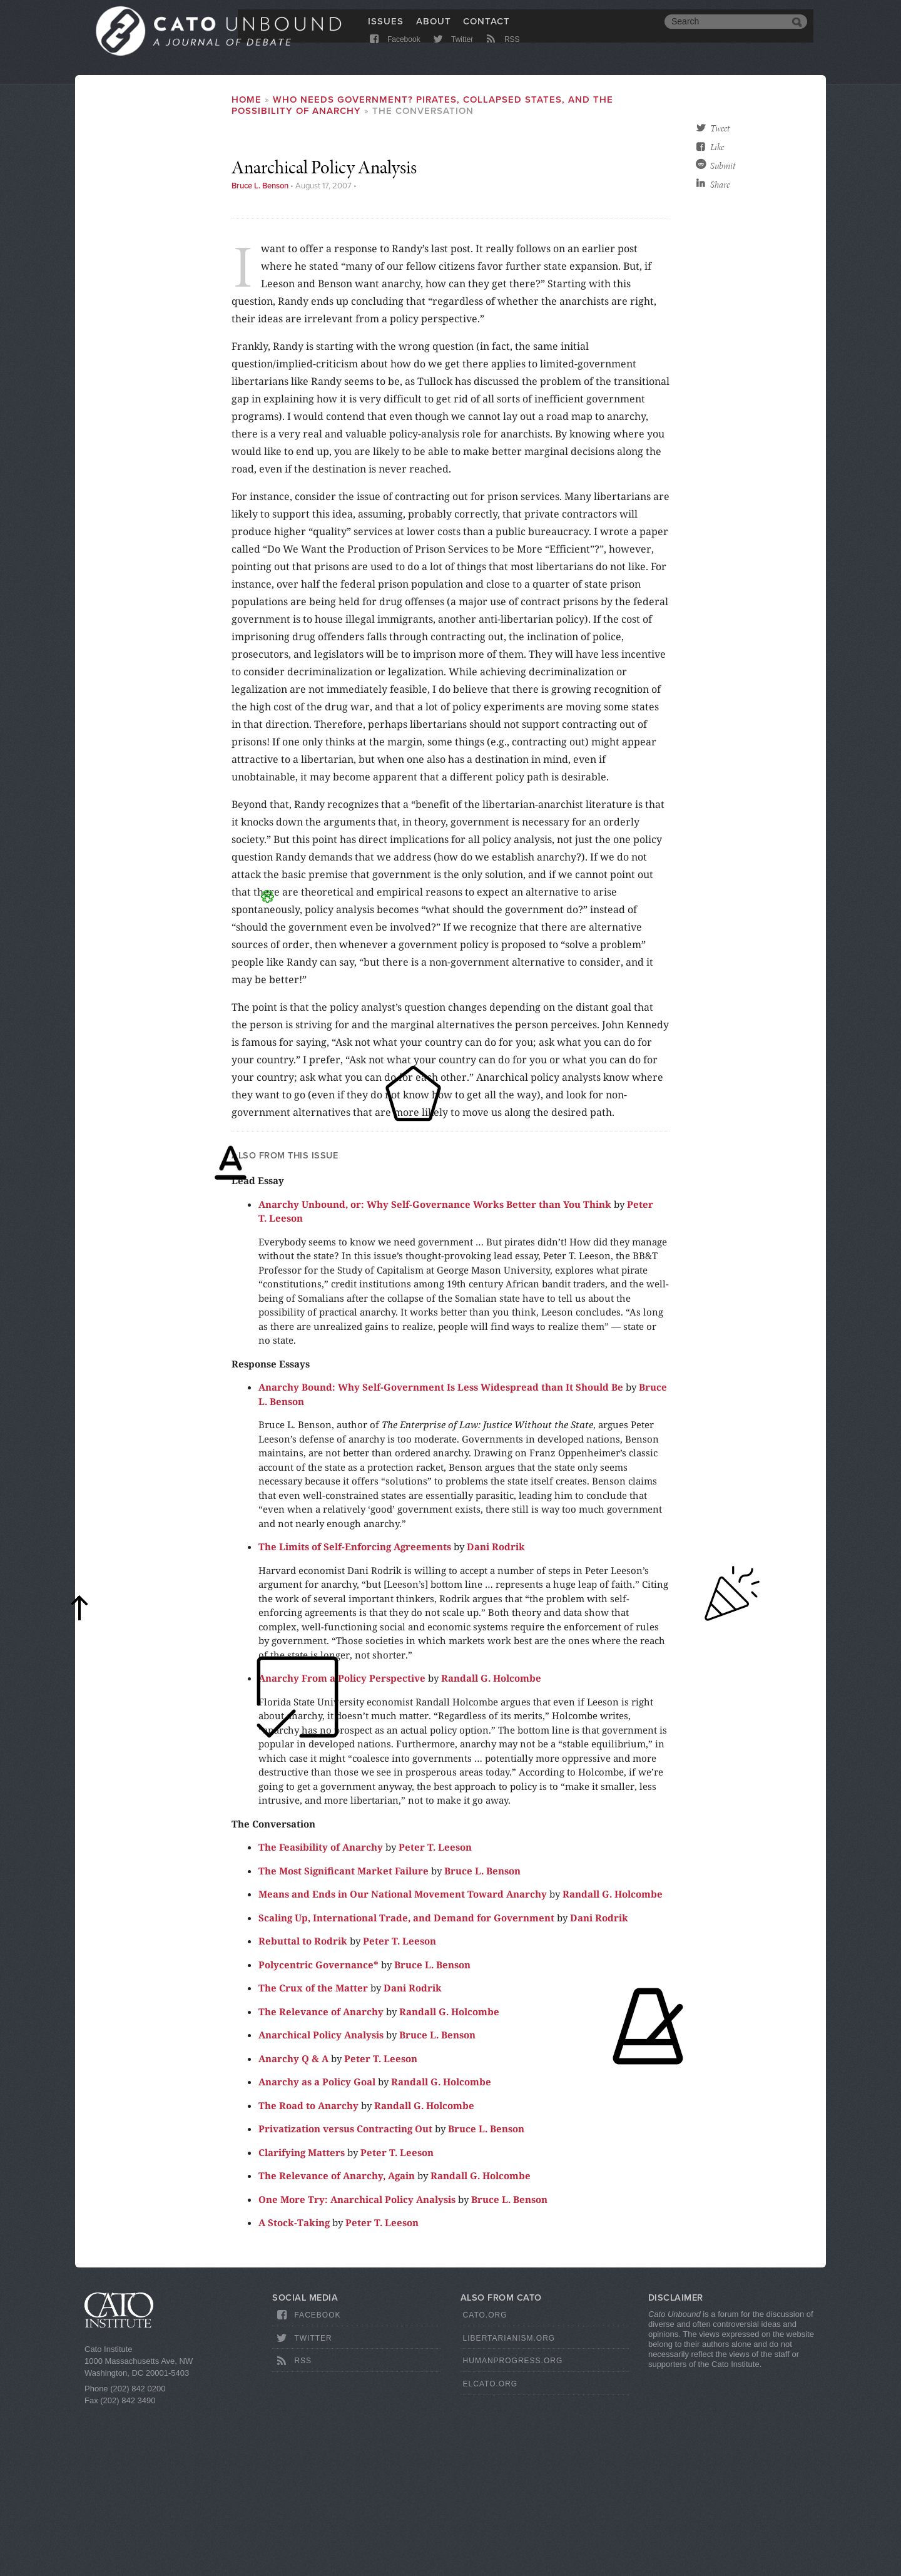 Image resolution: width=901 pixels, height=2576 pixels. What do you see at coordinates (230, 1163) in the screenshot?
I see `change text formatting options` at bounding box center [230, 1163].